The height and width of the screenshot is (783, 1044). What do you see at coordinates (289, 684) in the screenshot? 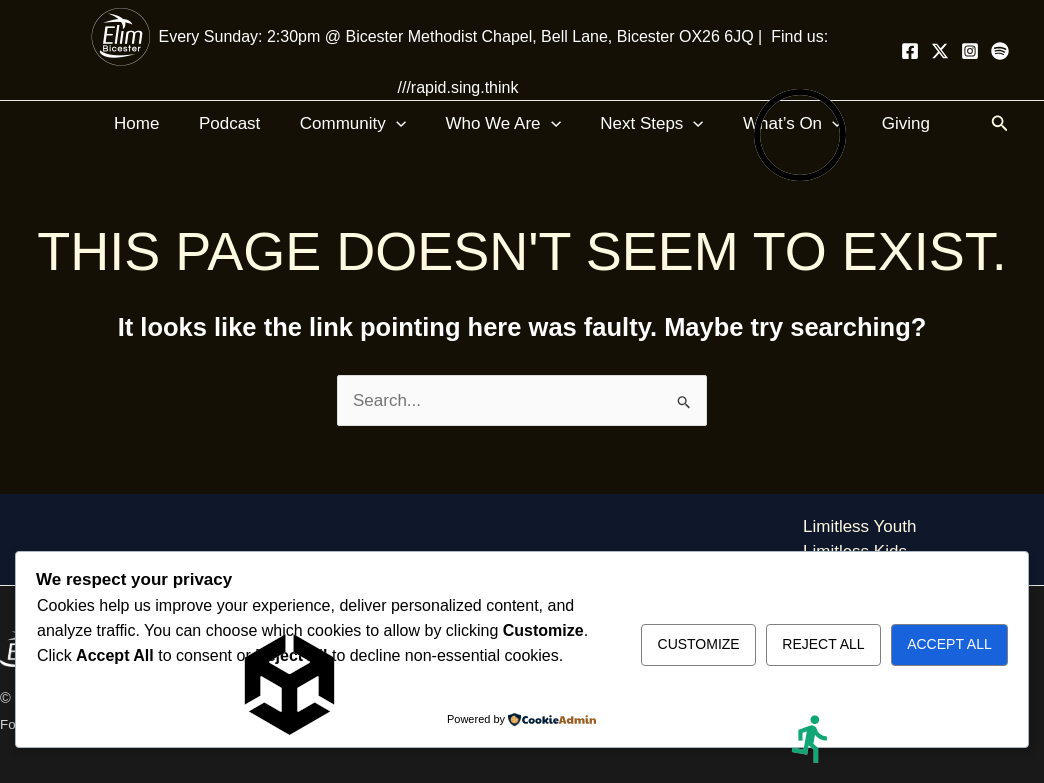
I see `unity game engine logo` at bounding box center [289, 684].